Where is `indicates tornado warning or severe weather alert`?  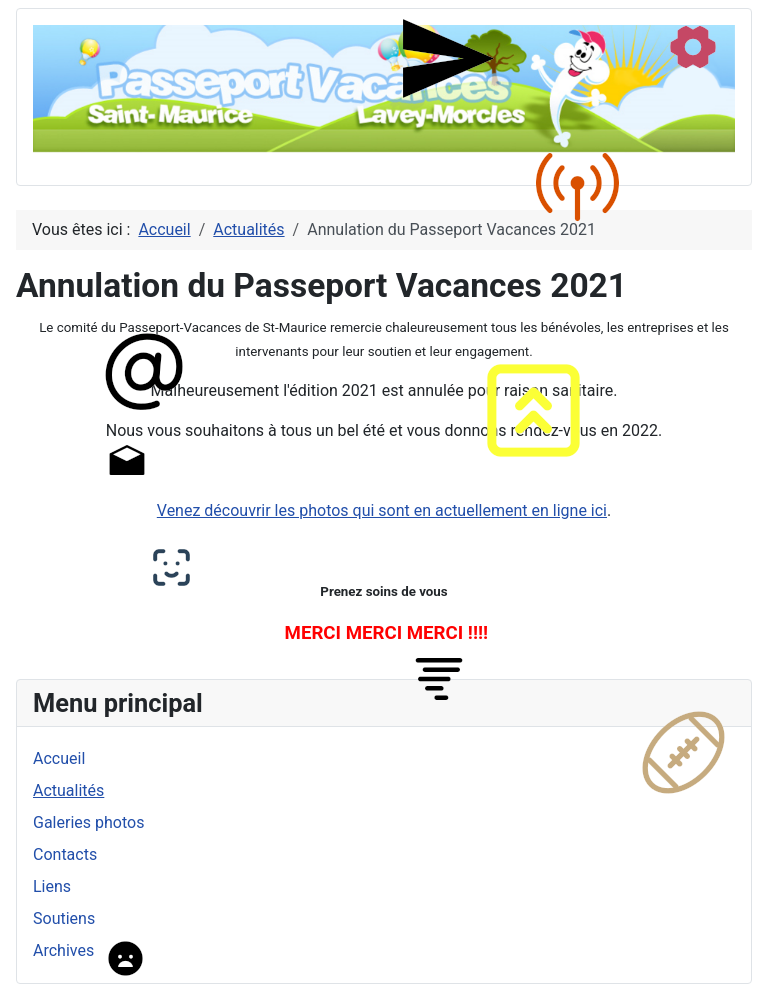 indicates tornado warning or severe weather alert is located at coordinates (439, 679).